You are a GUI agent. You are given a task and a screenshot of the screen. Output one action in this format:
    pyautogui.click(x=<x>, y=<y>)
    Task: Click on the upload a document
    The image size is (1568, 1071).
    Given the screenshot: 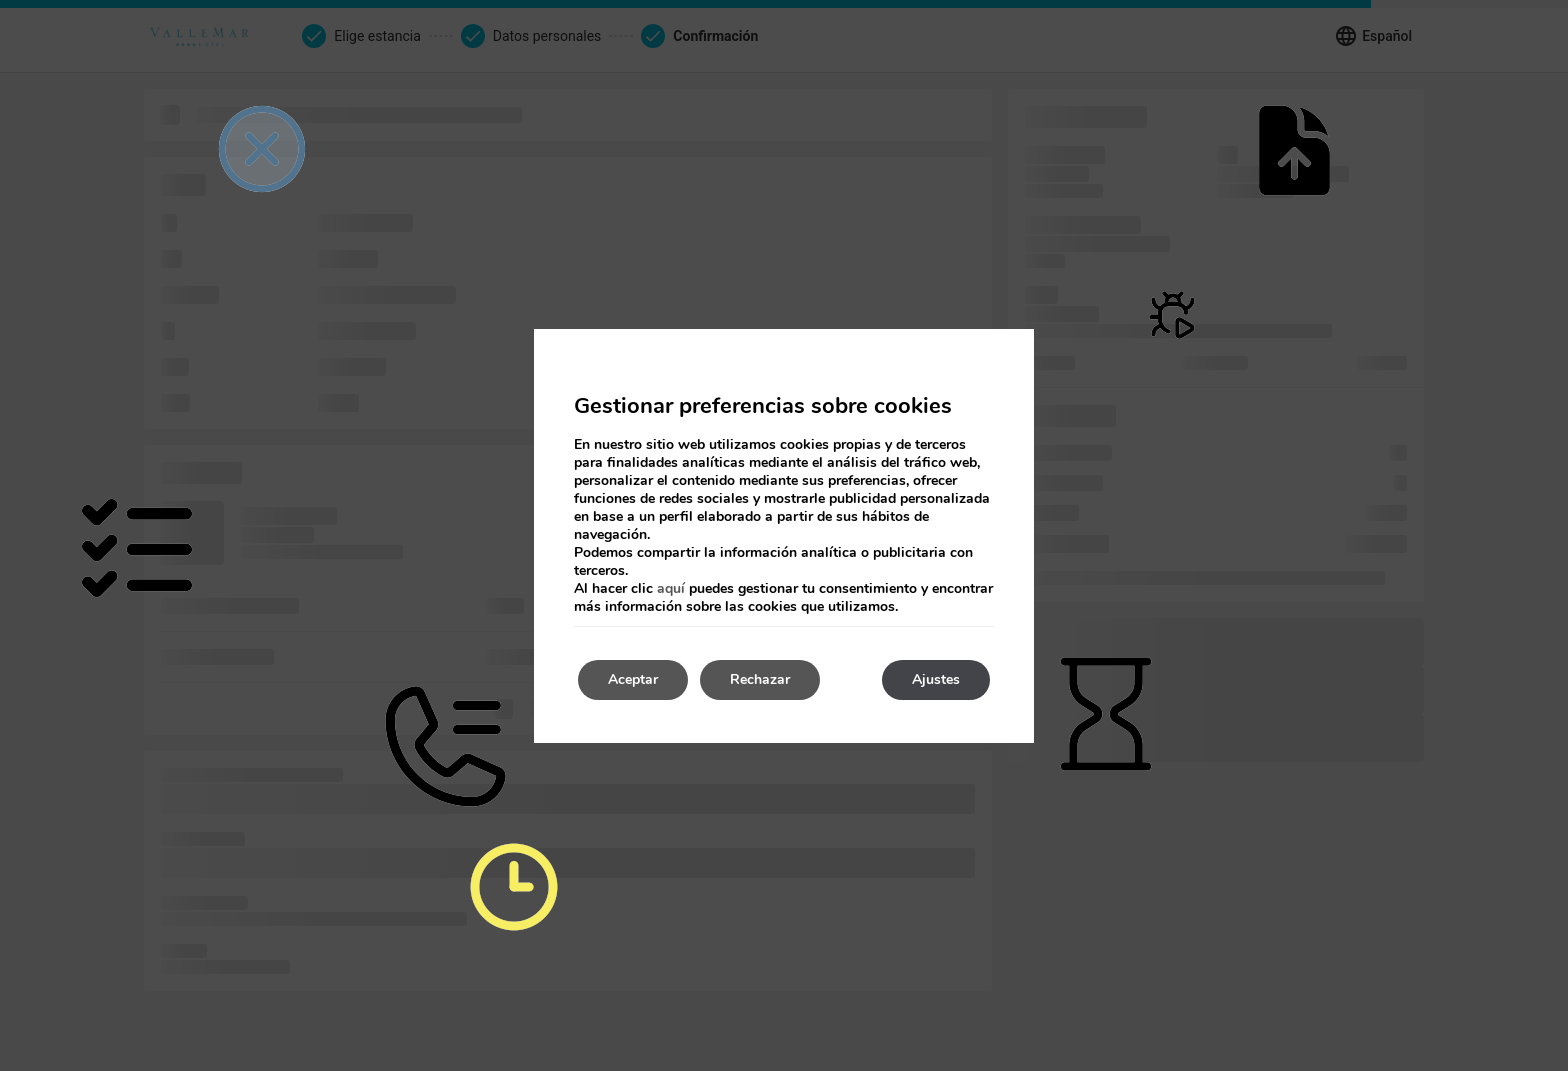 What is the action you would take?
    pyautogui.click(x=1294, y=150)
    